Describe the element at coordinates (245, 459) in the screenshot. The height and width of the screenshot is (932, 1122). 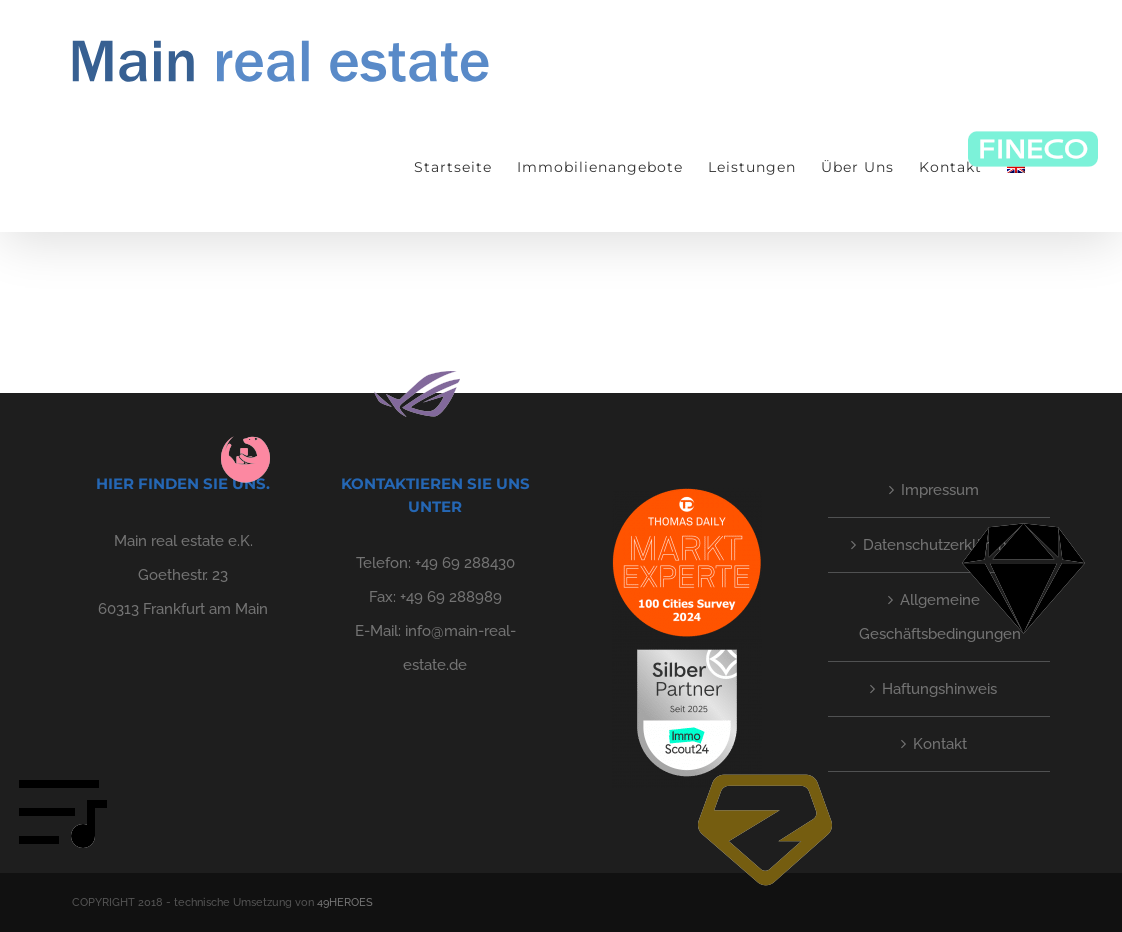
I see `linuxserver.io project logo` at that location.